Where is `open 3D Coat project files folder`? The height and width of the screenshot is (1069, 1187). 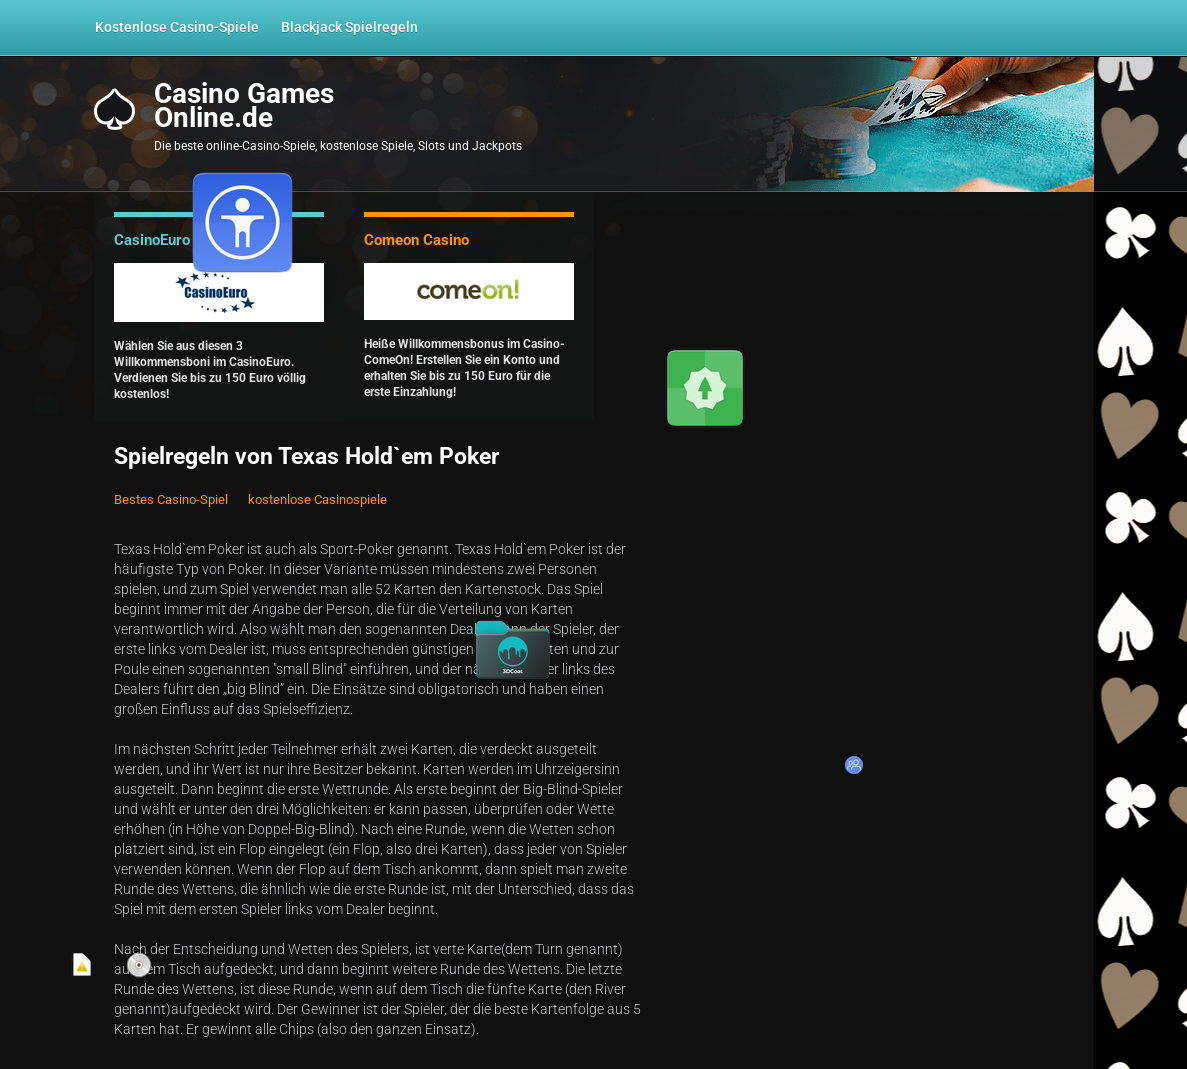
open 3D Coat project files folder is located at coordinates (512, 651).